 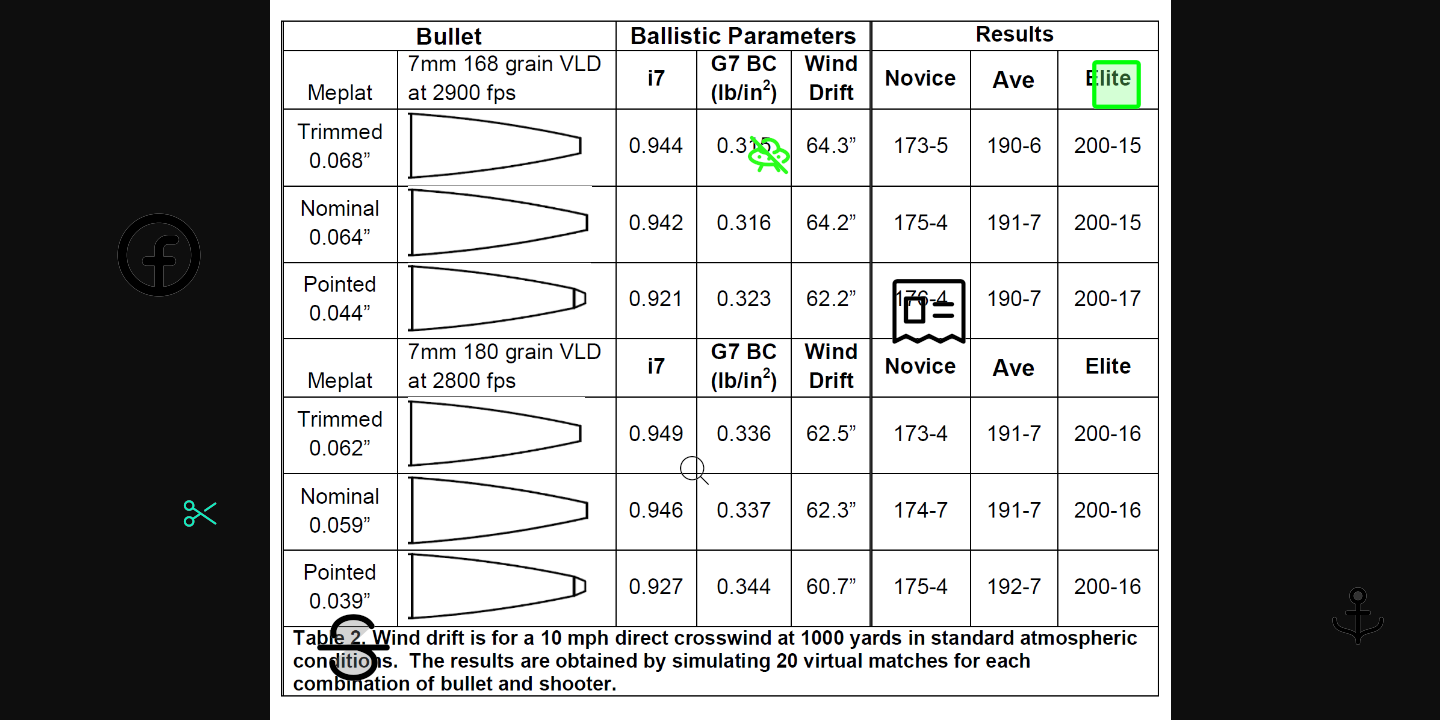 I want to click on view news articles or press clippings, so click(x=929, y=310).